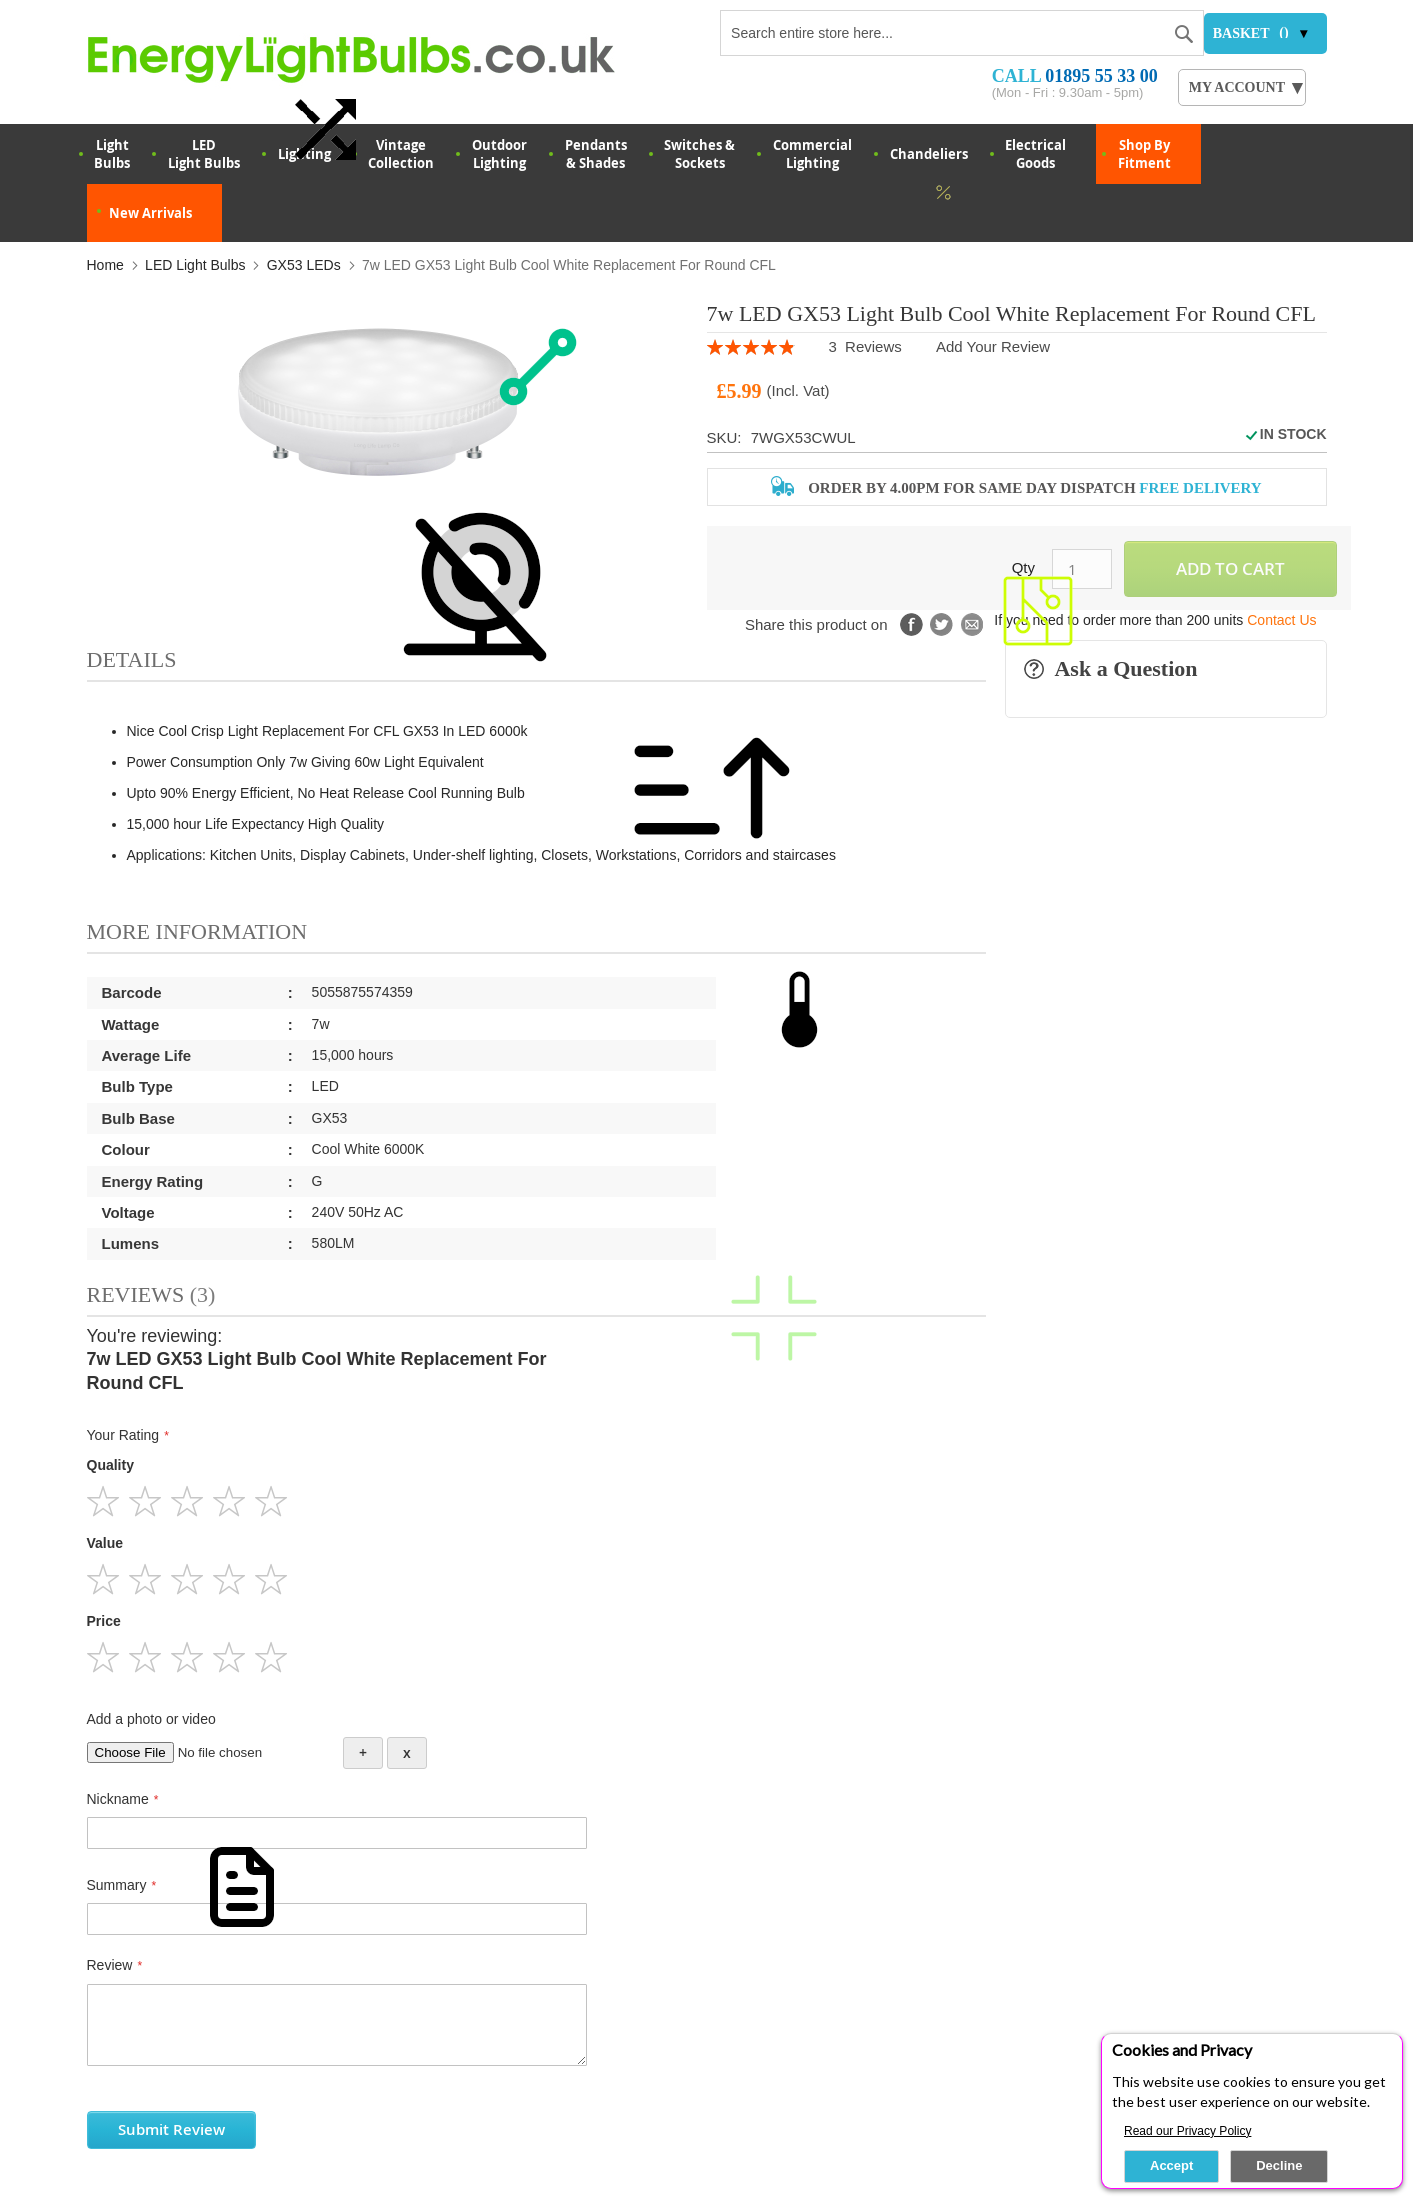 The height and width of the screenshot is (2199, 1413). I want to click on view discount or promotional pricing, so click(943, 192).